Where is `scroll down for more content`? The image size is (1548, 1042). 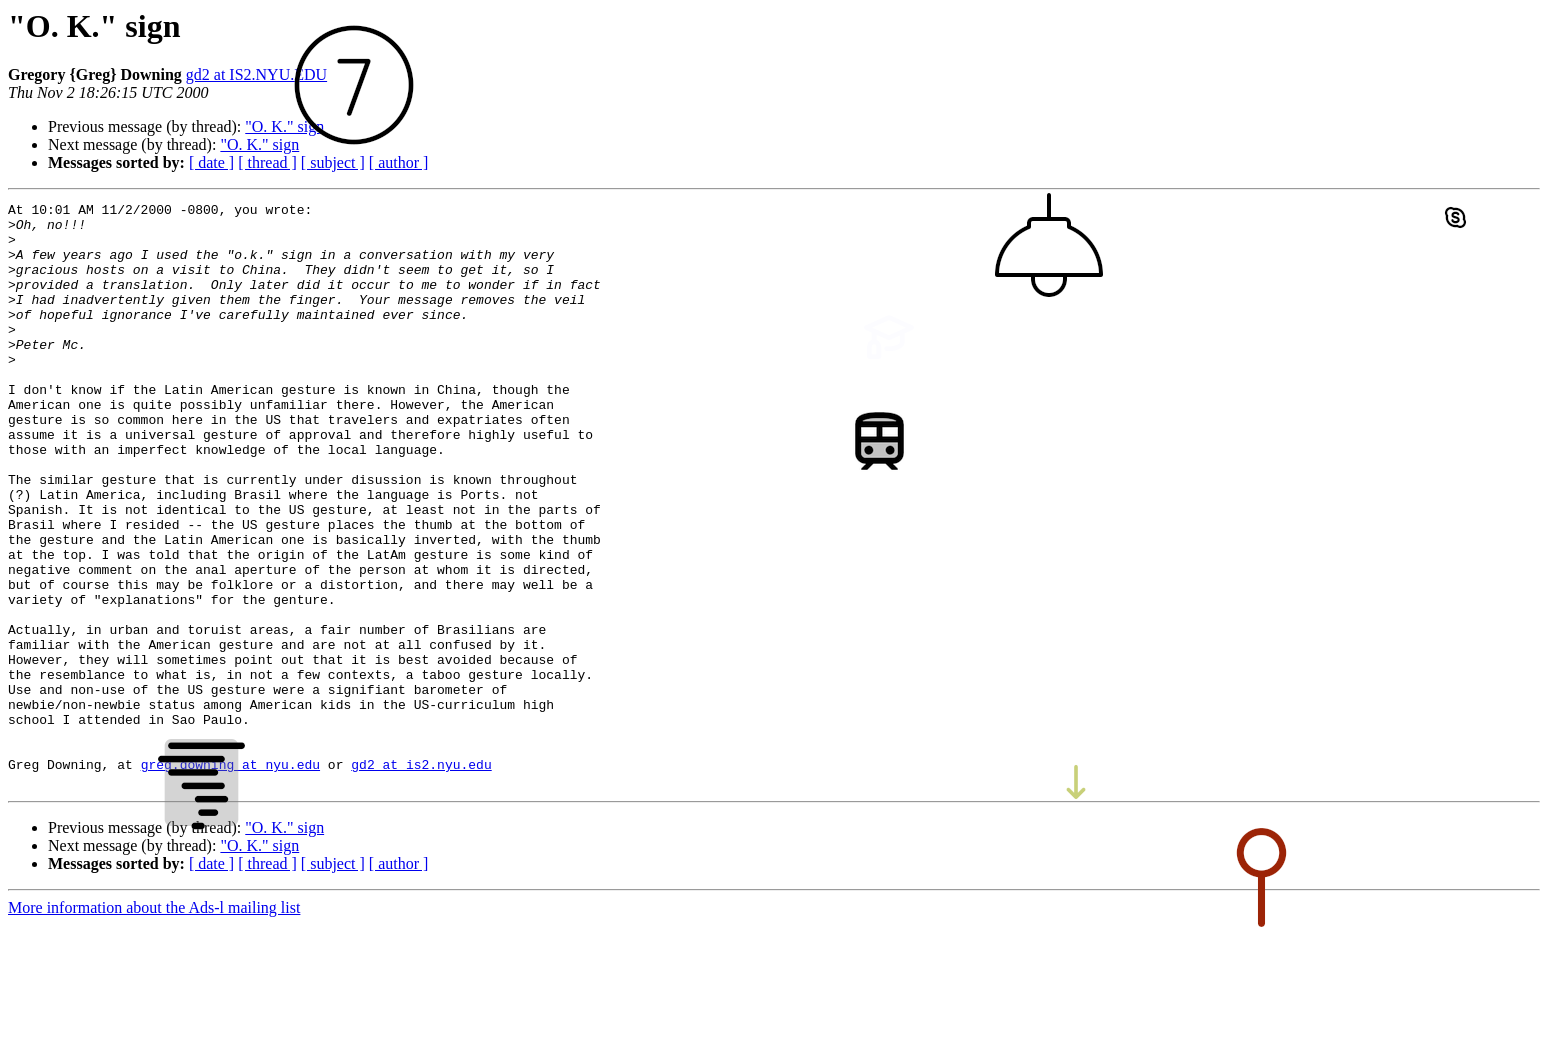
scroll down for more content is located at coordinates (1076, 782).